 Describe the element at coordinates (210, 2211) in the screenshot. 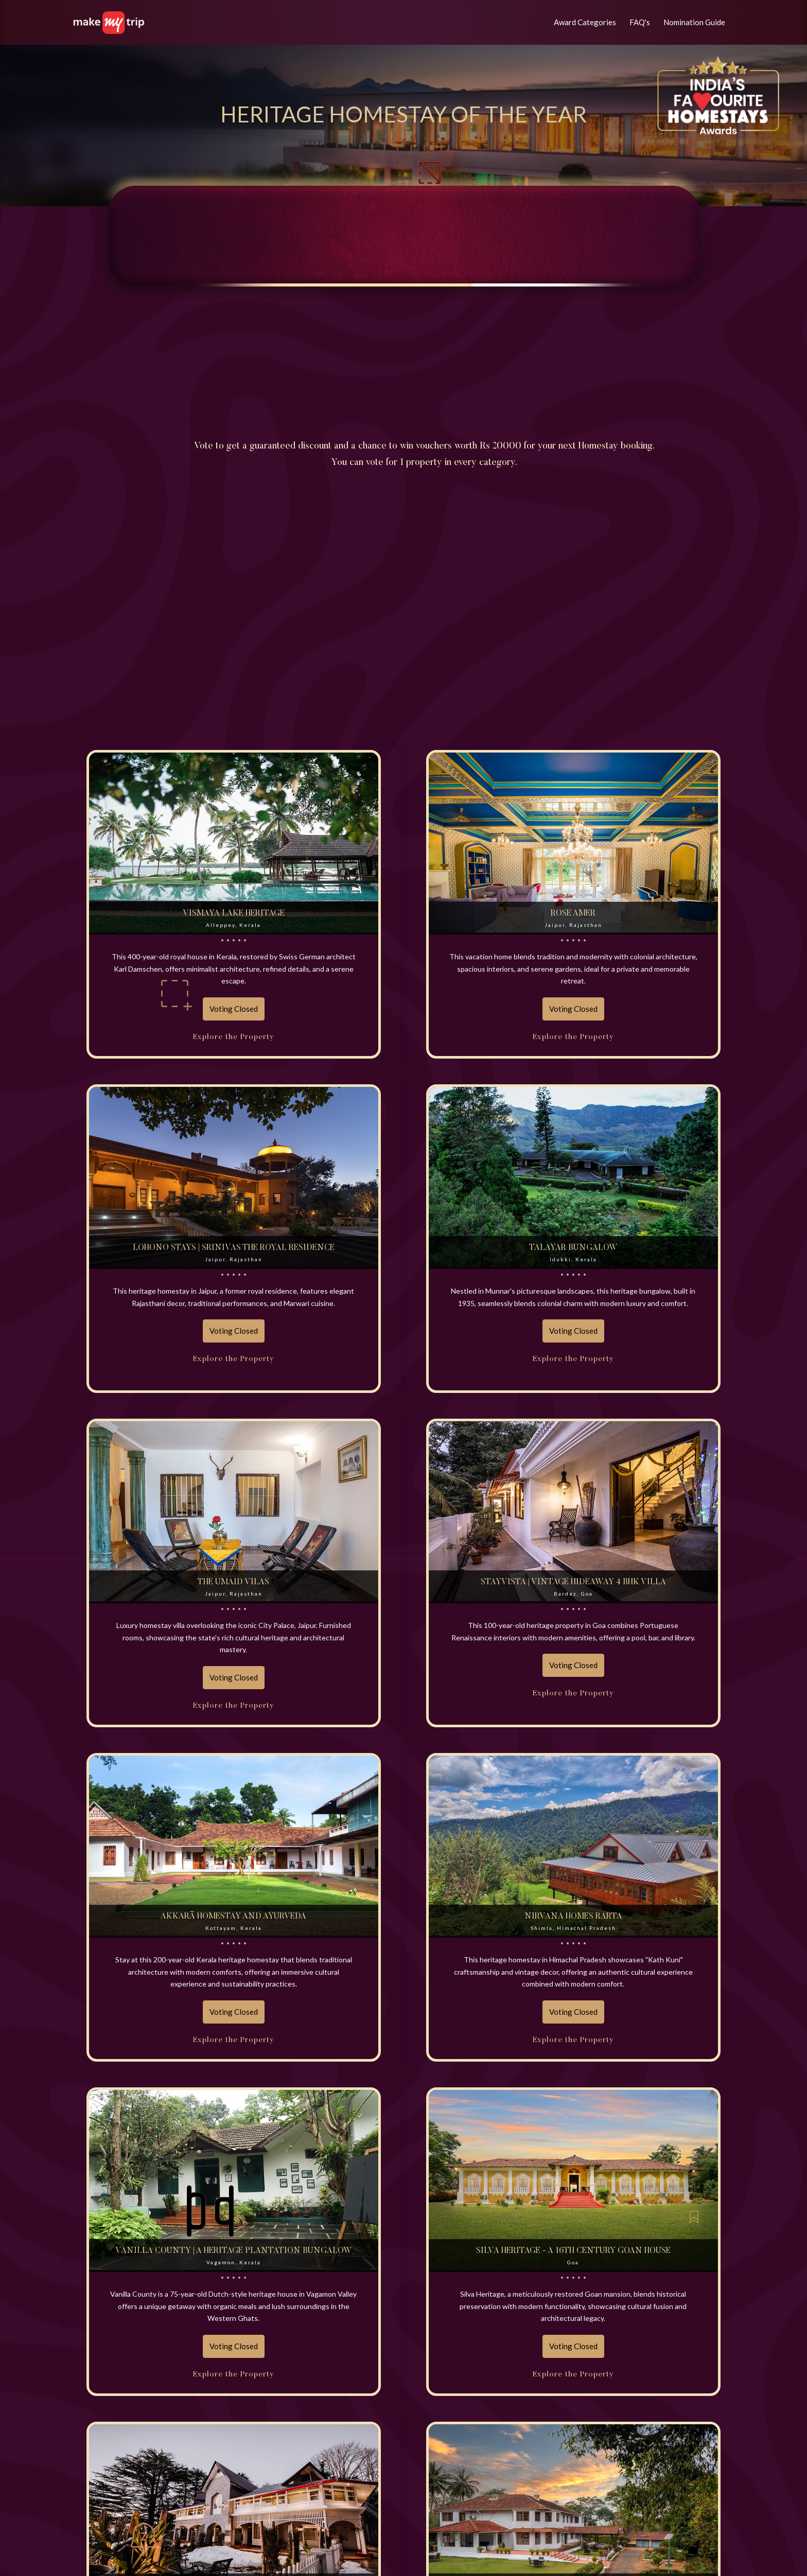

I see `distribute elements with equal horizontal spacing` at that location.